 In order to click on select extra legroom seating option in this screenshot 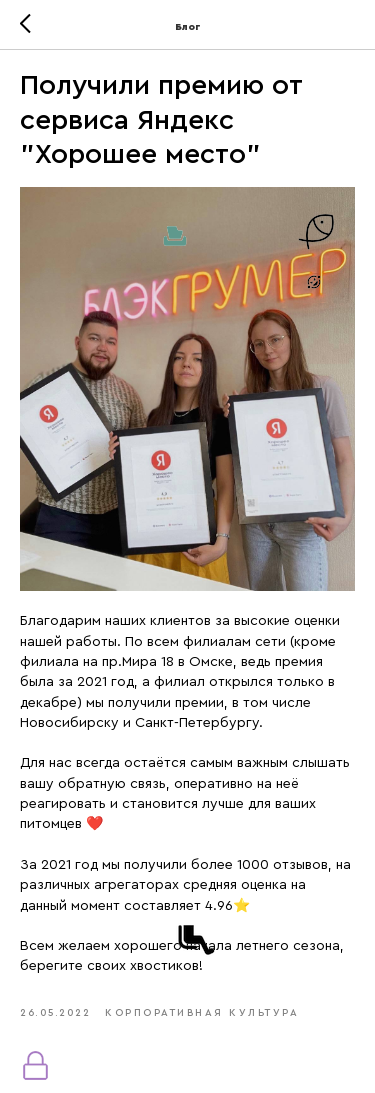, I will do `click(195, 940)`.